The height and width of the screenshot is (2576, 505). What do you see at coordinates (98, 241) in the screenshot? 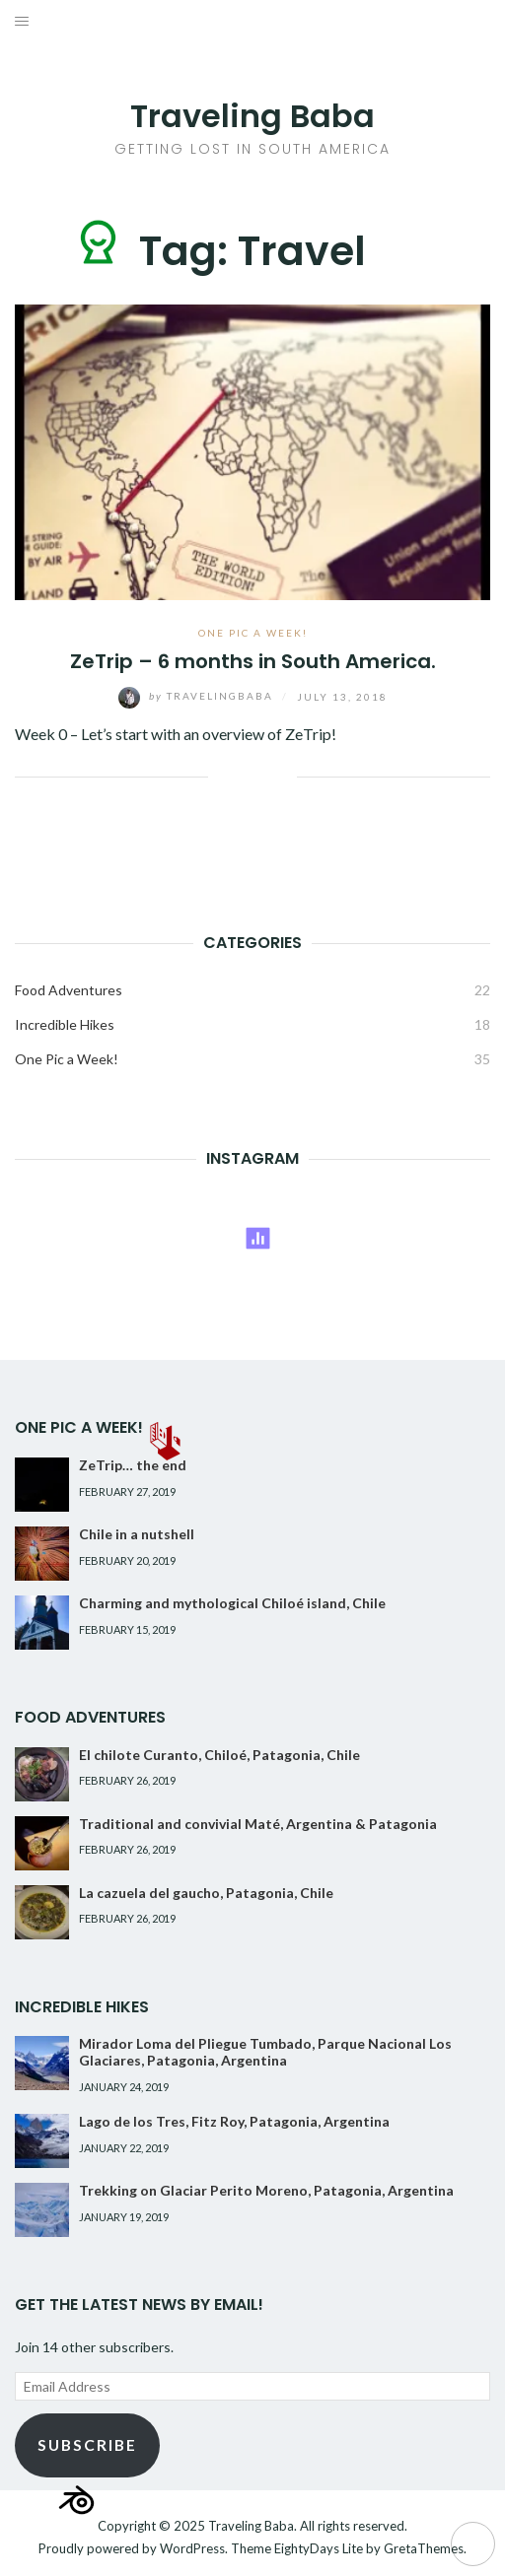
I see `view user profile` at bounding box center [98, 241].